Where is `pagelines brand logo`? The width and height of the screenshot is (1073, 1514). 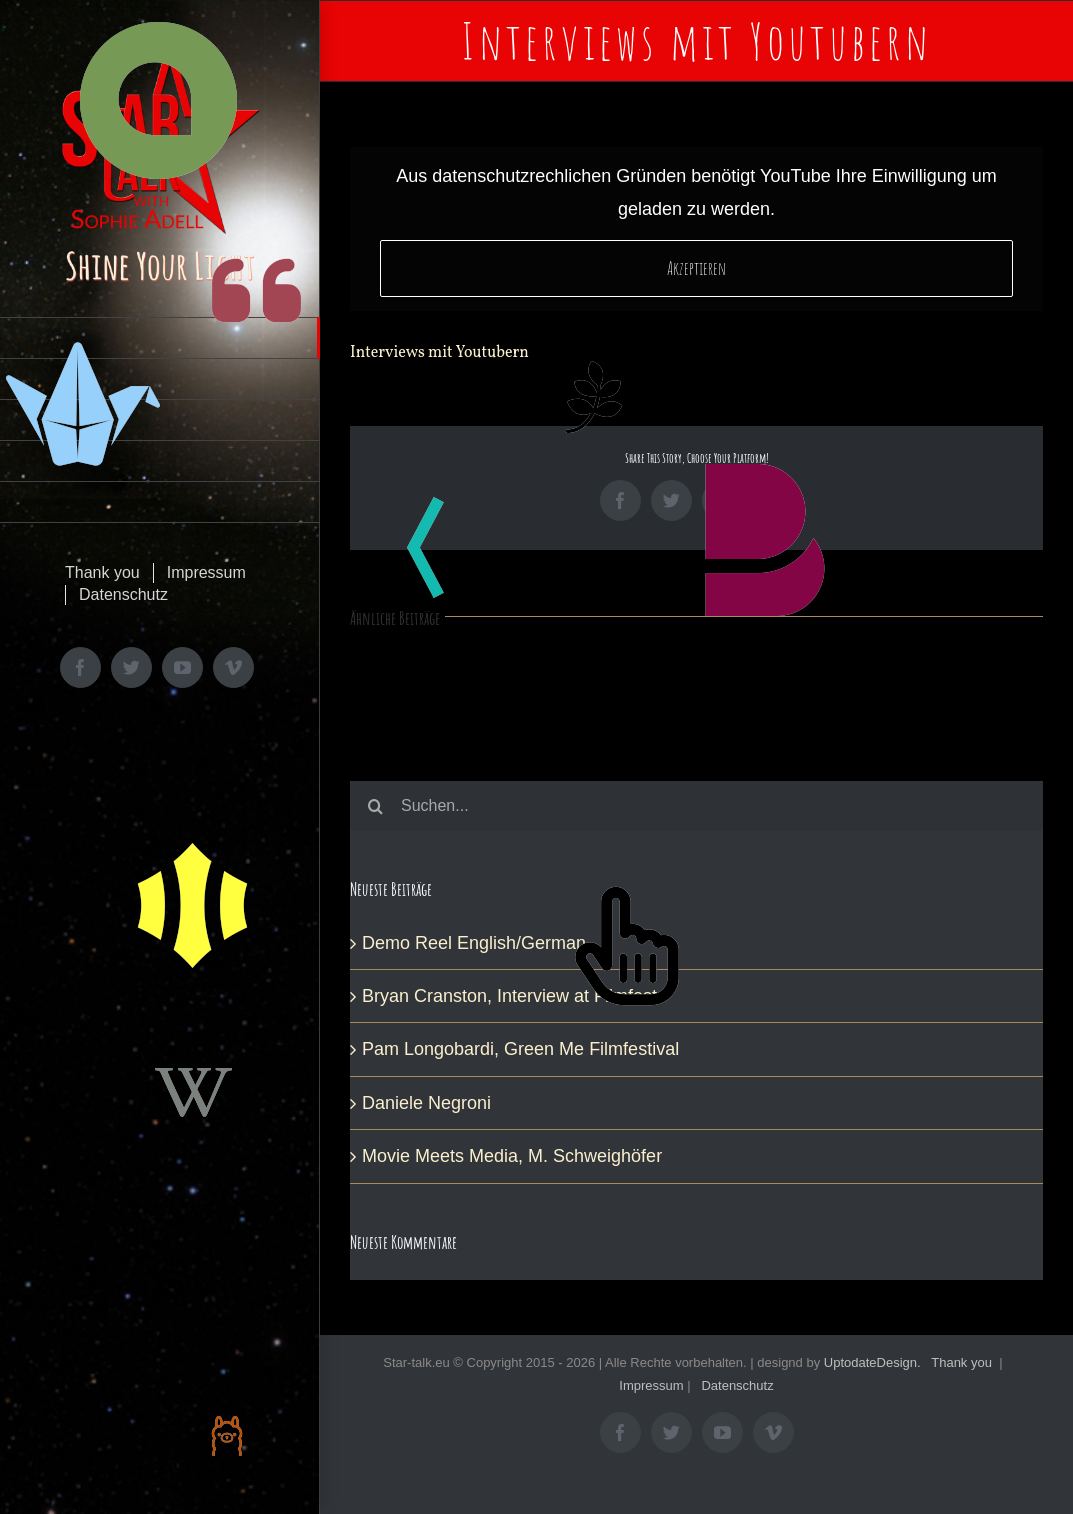
pagelines brand logo is located at coordinates (594, 397).